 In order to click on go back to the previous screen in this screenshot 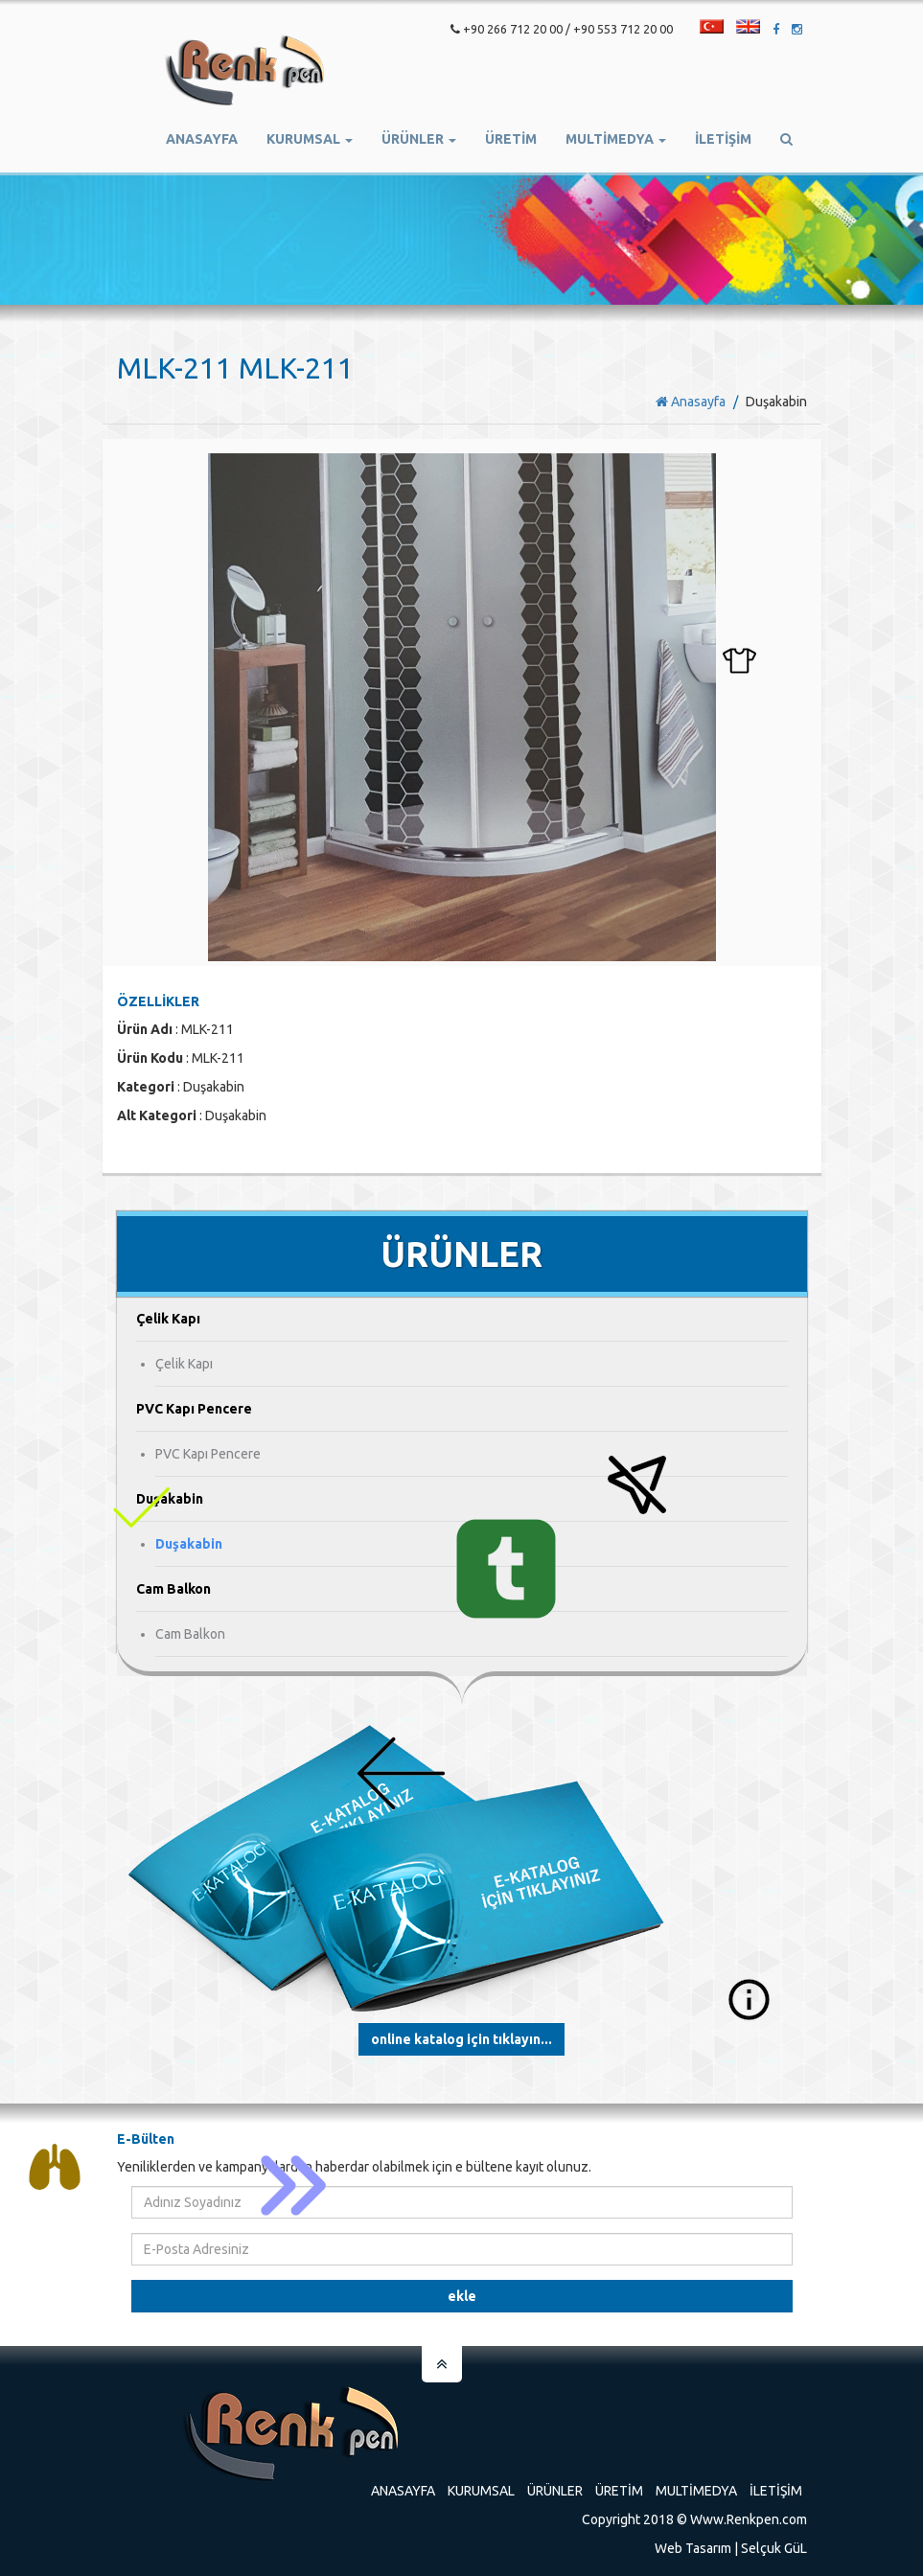, I will do `click(401, 1773)`.